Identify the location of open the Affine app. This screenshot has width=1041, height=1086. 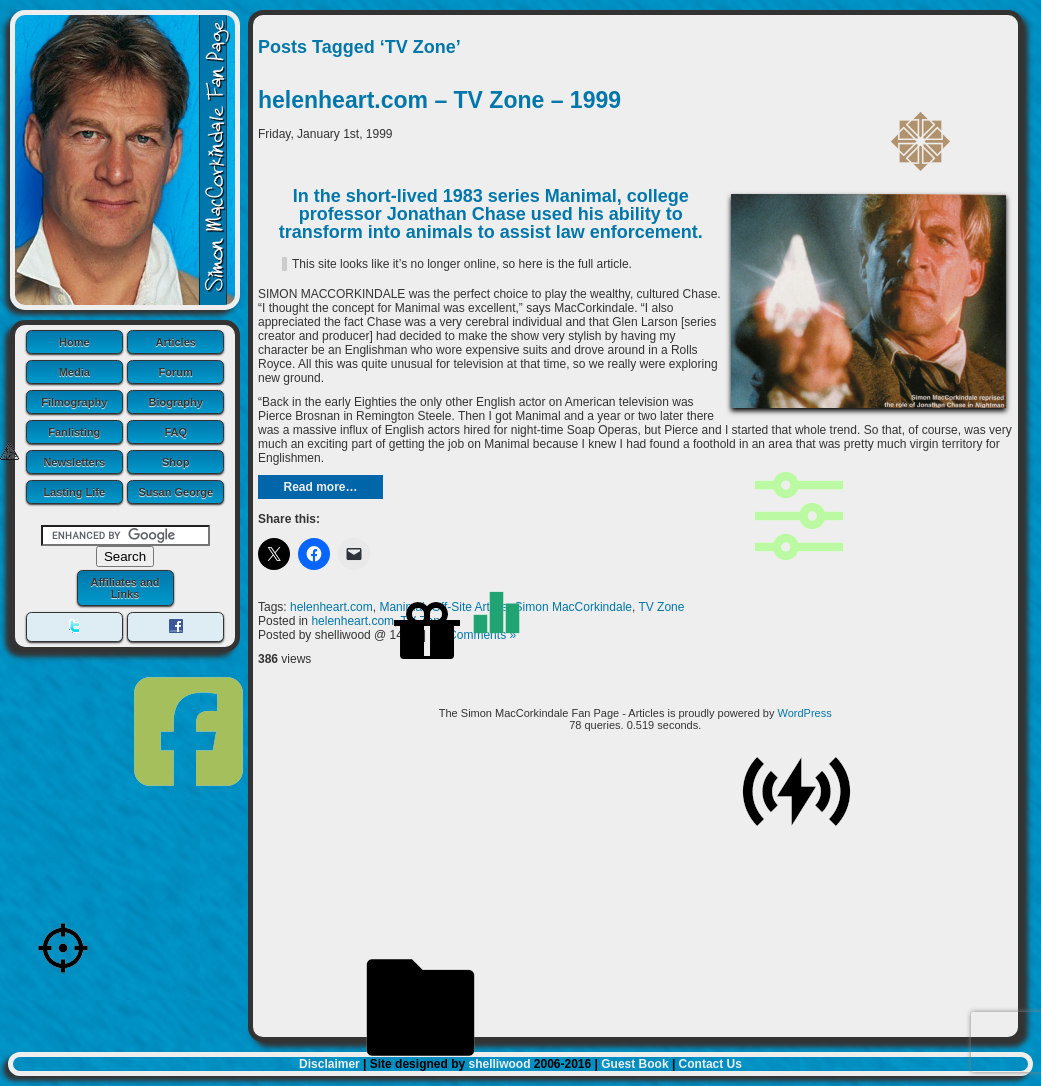
(9, 451).